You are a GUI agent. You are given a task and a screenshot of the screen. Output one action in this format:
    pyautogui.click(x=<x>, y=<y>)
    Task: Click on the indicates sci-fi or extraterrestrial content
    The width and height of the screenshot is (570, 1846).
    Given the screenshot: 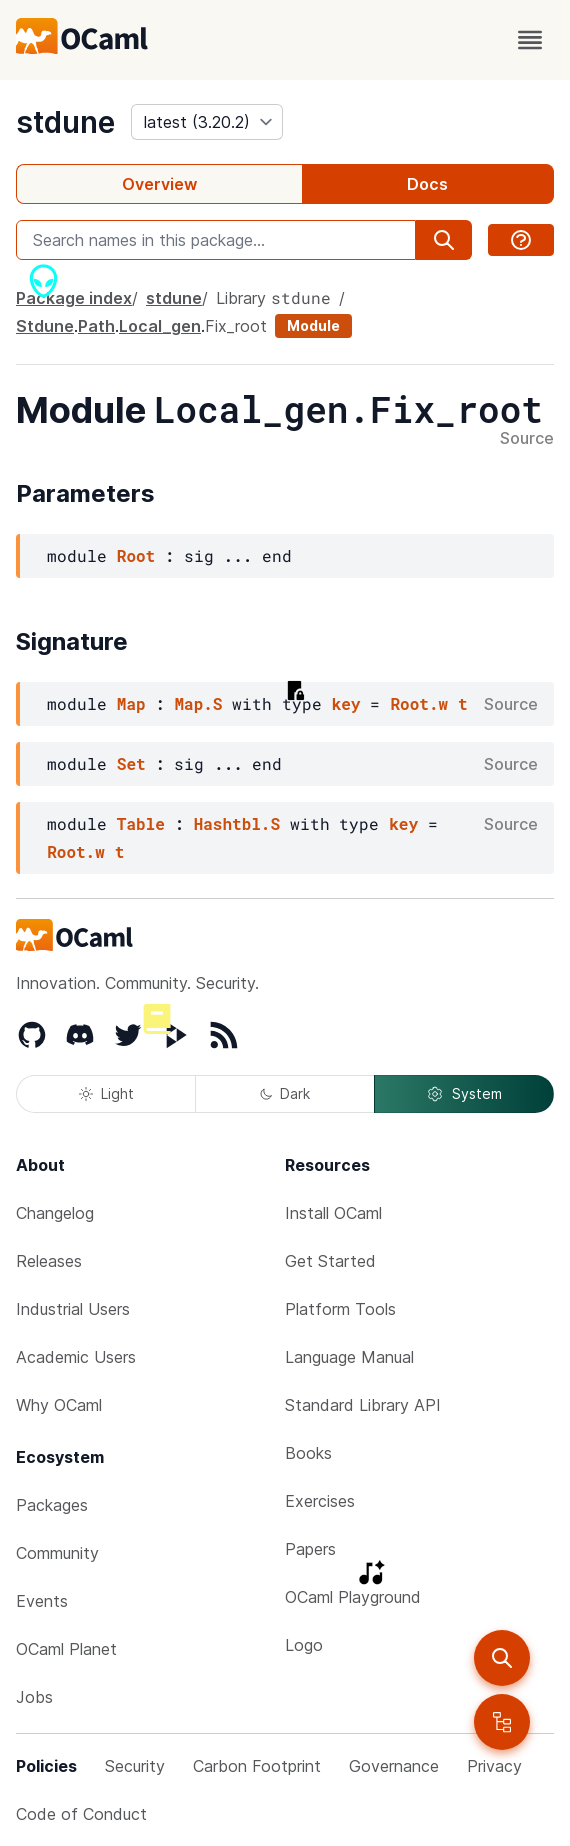 What is the action you would take?
    pyautogui.click(x=43, y=280)
    